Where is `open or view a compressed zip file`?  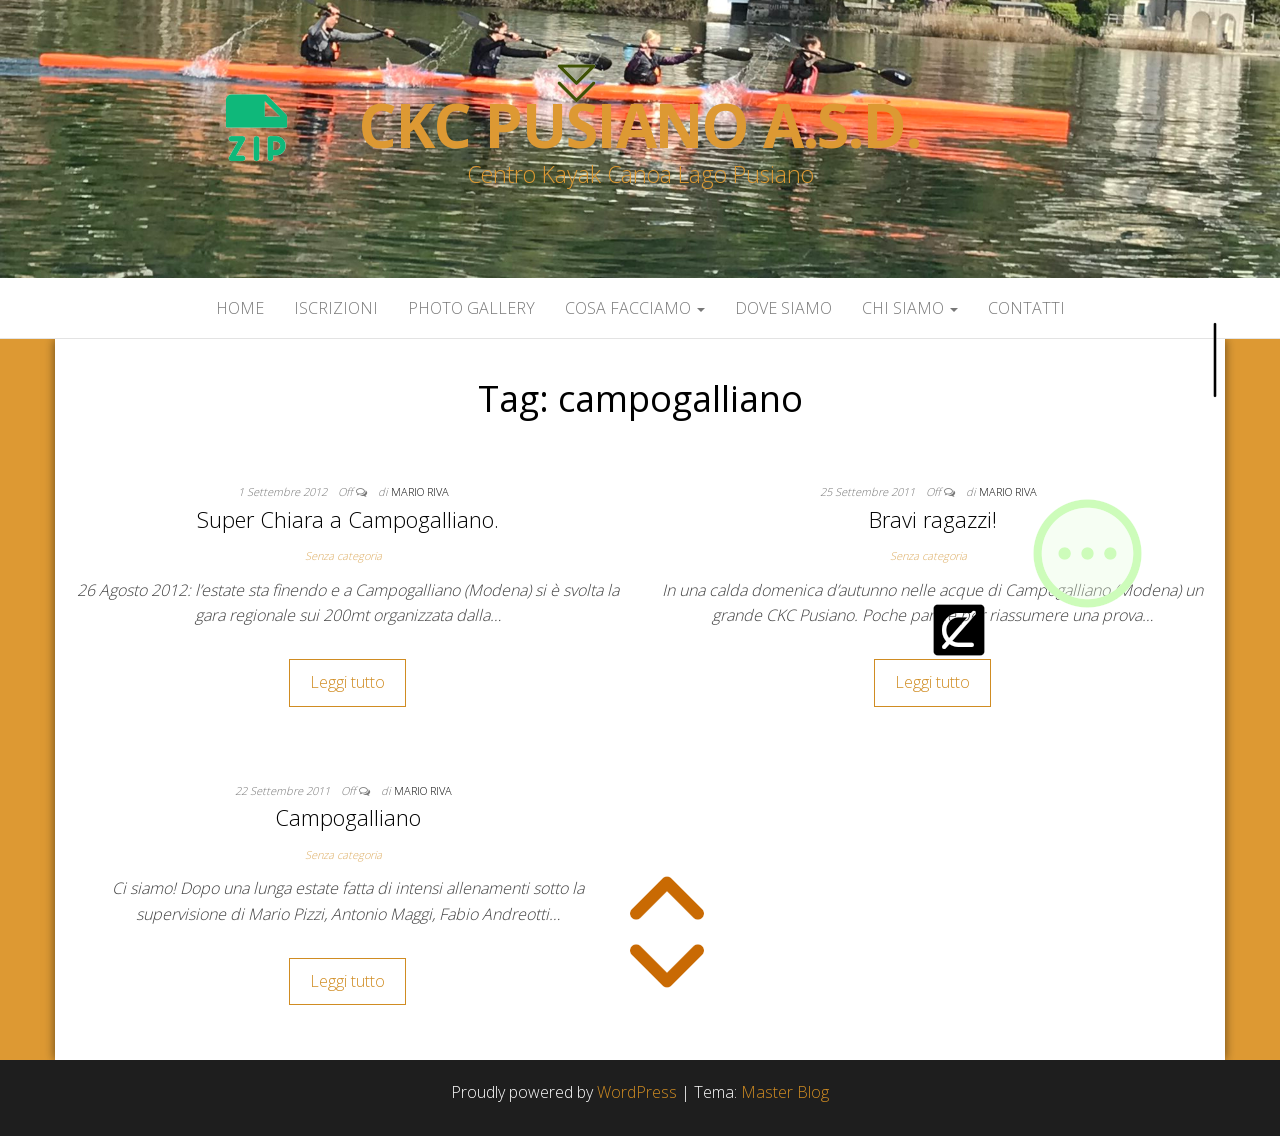 open or view a compressed zip file is located at coordinates (256, 130).